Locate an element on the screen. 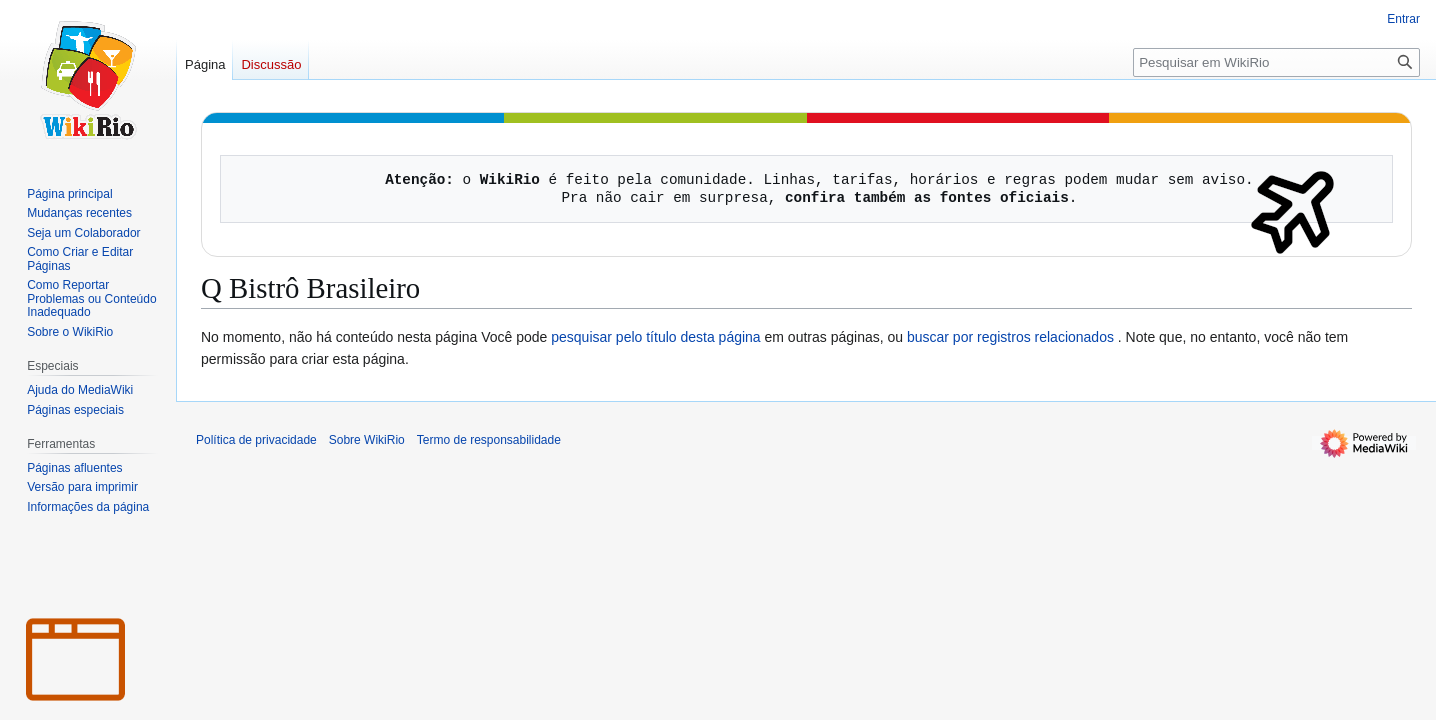 The image size is (1436, 720). open a new browser window is located at coordinates (75, 659).